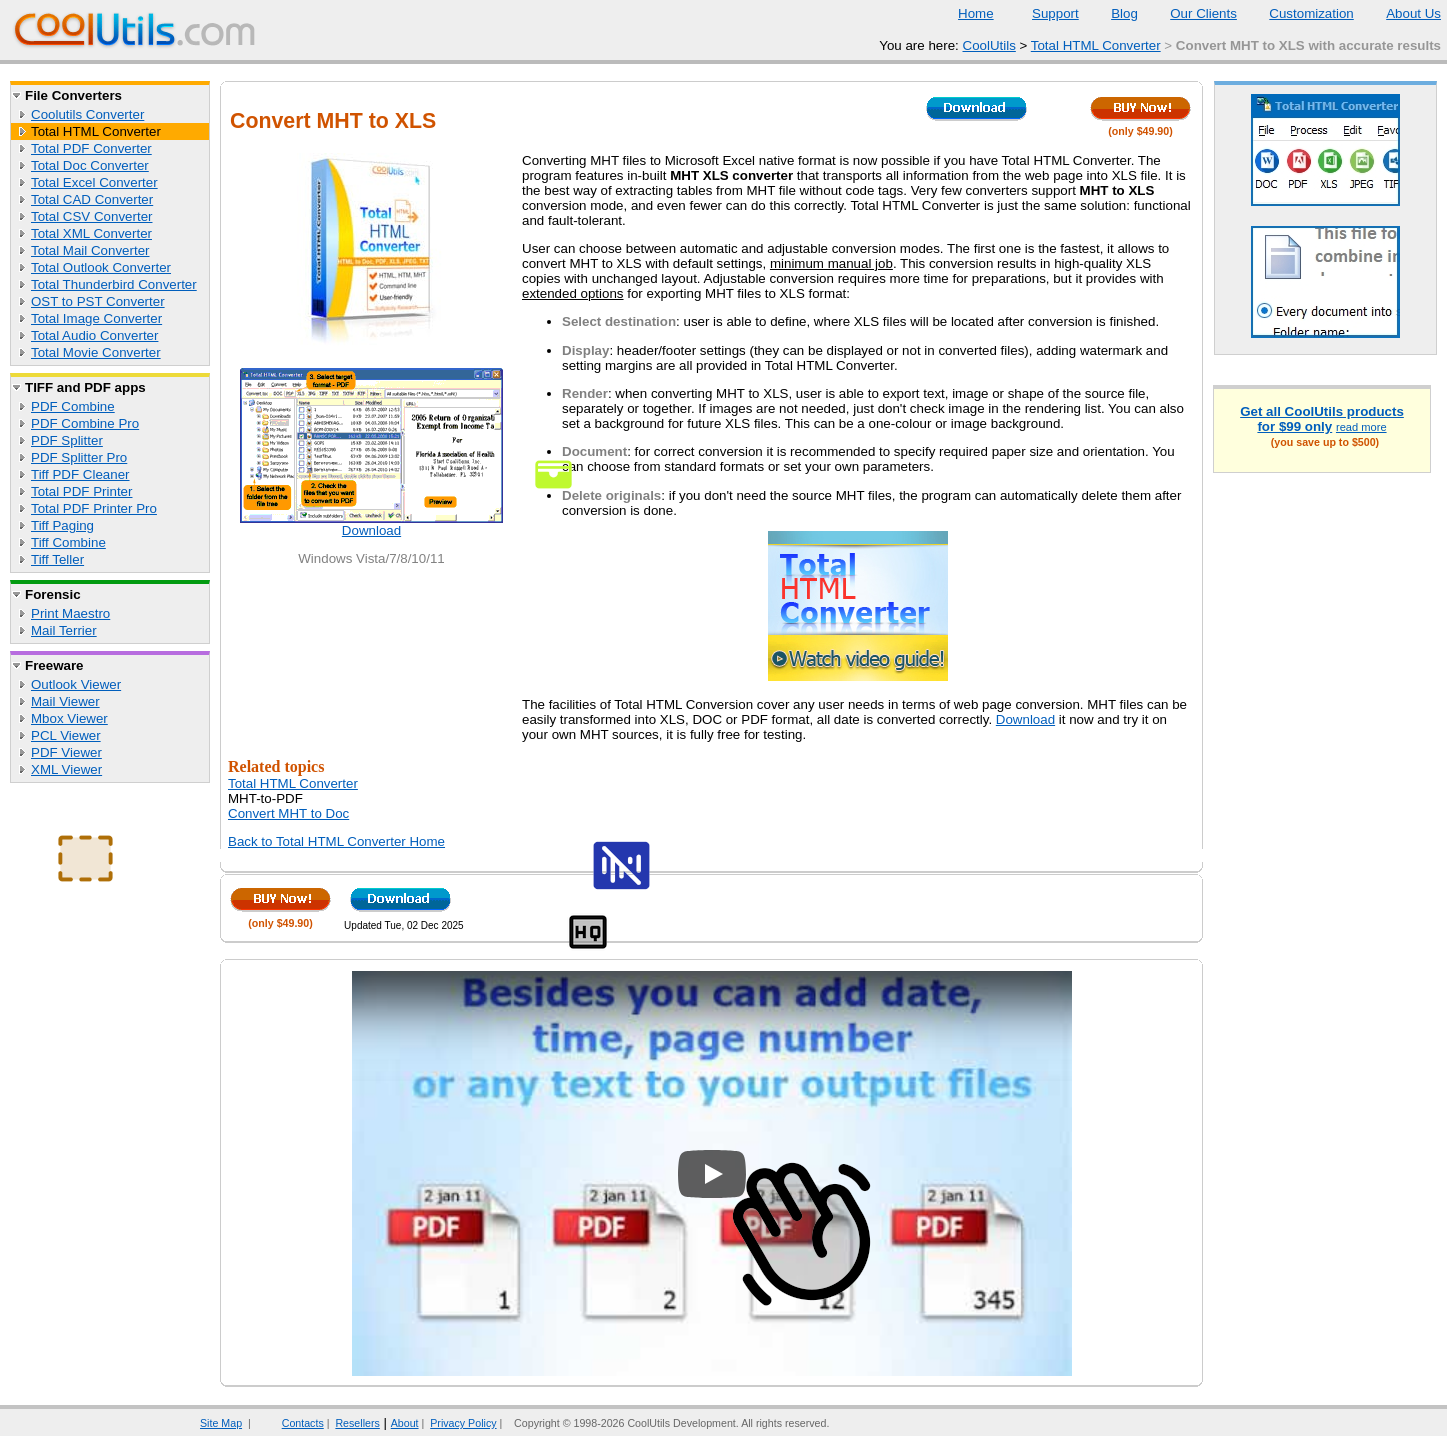 This screenshot has width=1447, height=1436. Describe the element at coordinates (801, 1231) in the screenshot. I see `send a friendly greeting or wave` at that location.